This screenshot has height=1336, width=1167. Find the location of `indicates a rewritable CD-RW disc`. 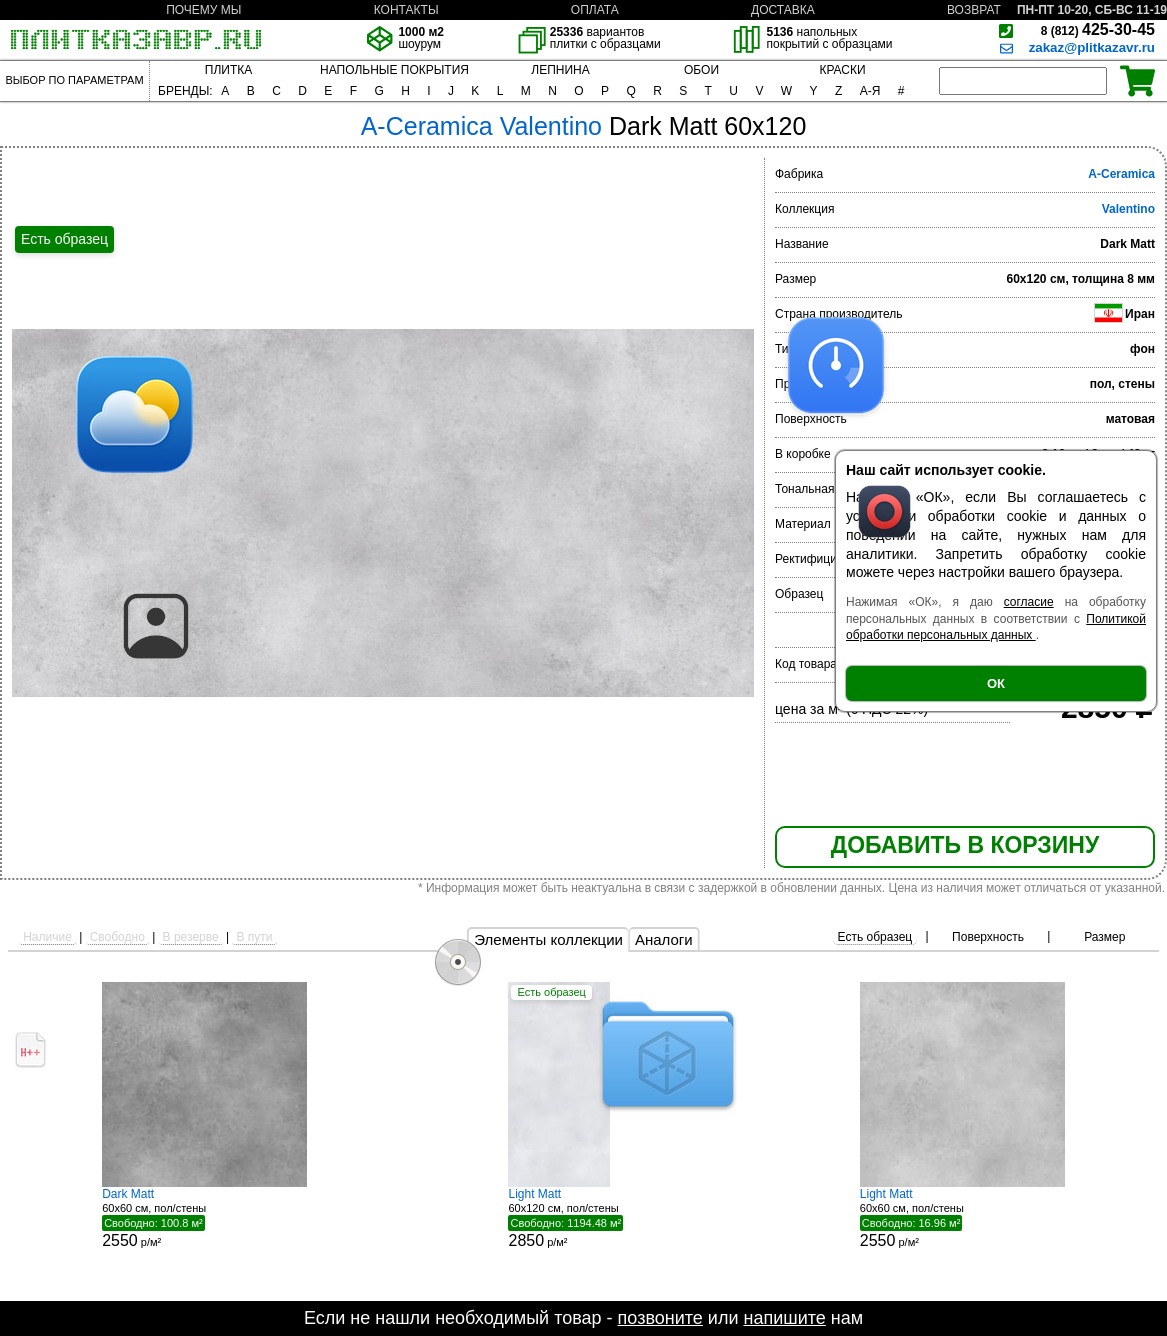

indicates a rewritable CD-RW disc is located at coordinates (458, 962).